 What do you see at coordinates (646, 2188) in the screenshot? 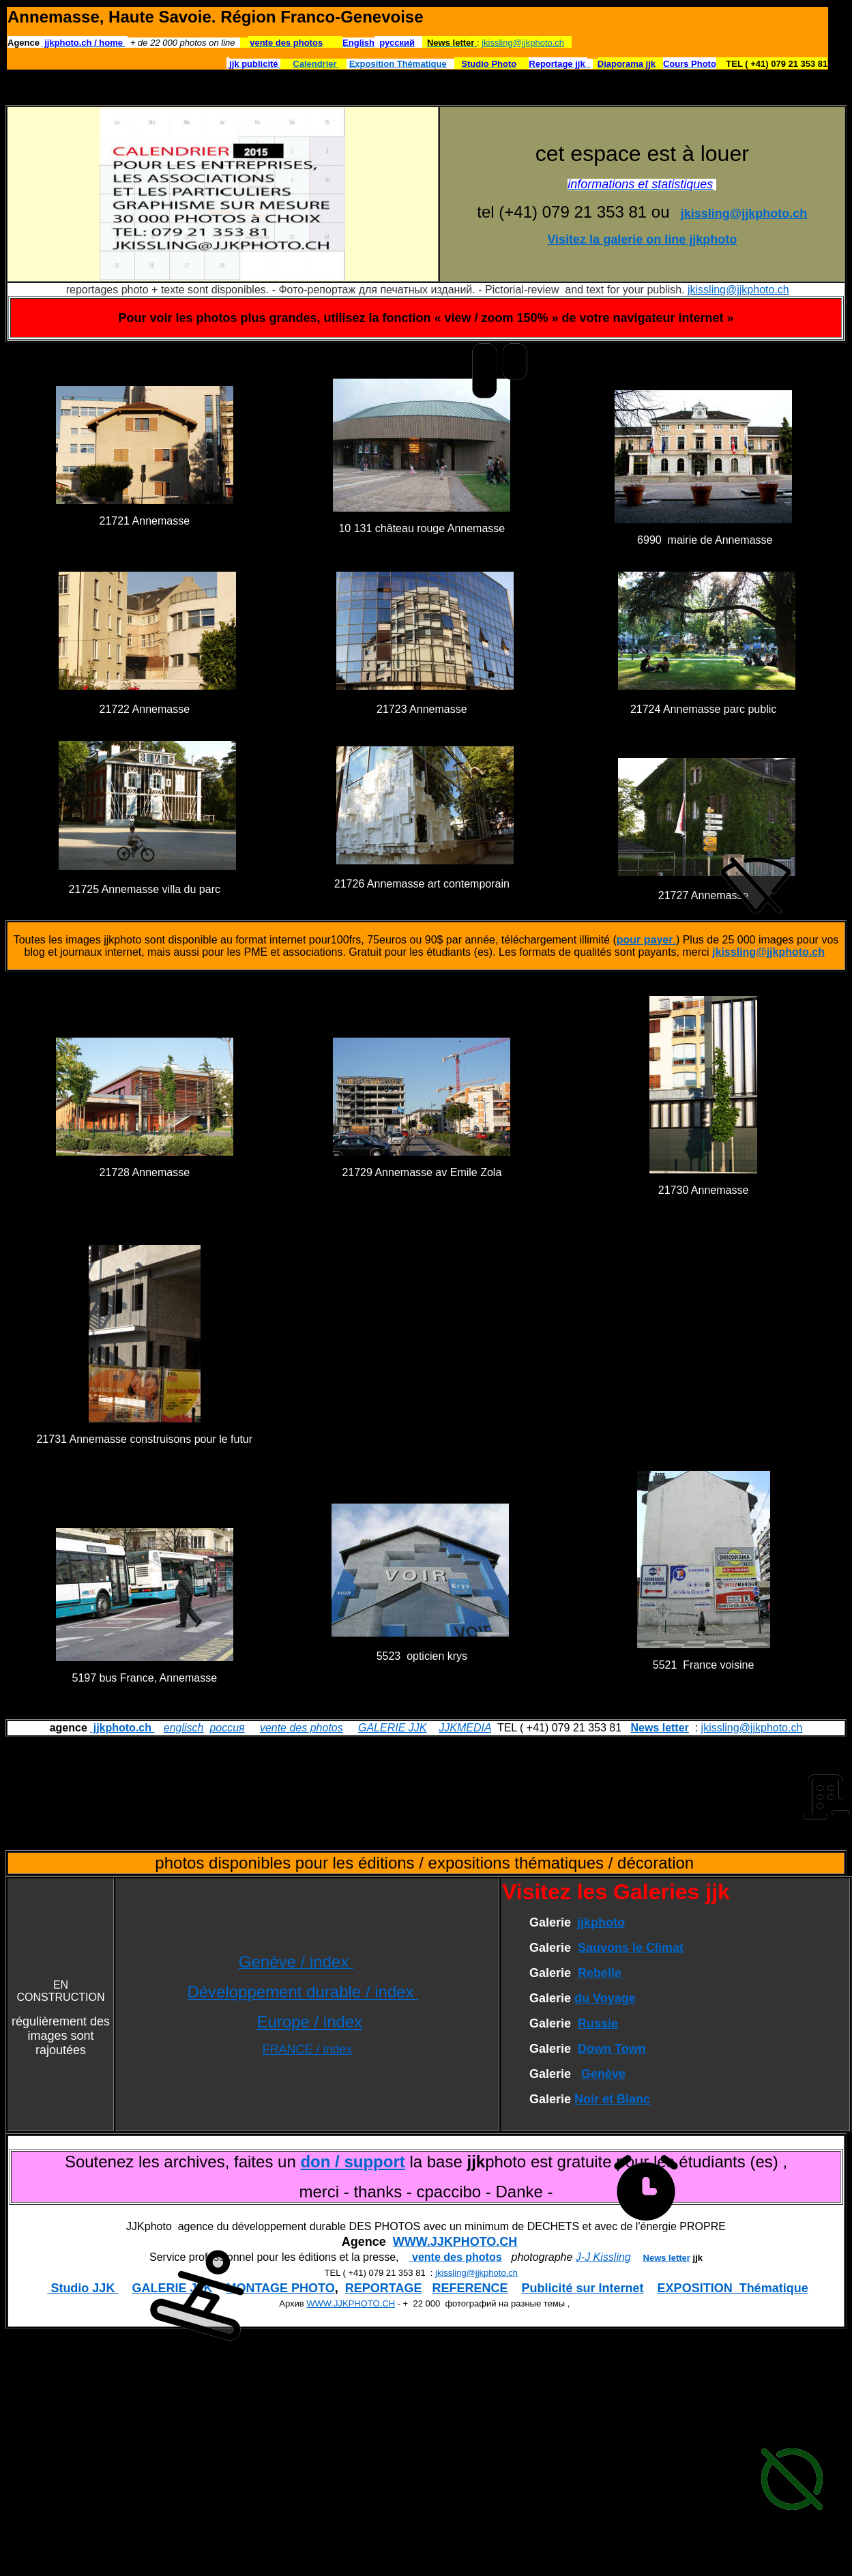
I see `set or manage alarms` at bounding box center [646, 2188].